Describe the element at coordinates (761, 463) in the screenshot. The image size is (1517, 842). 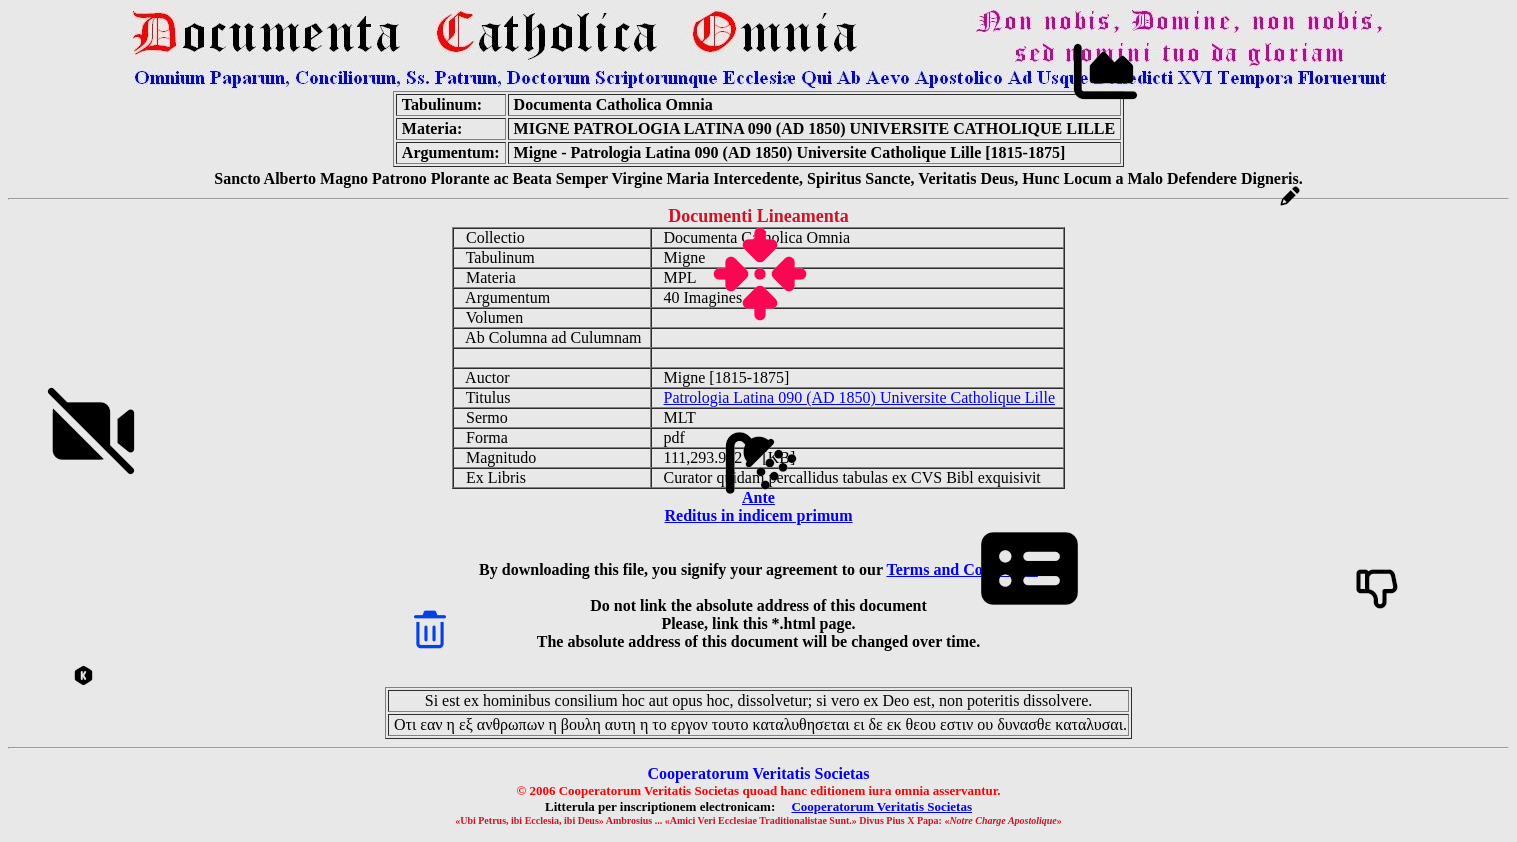
I see `indicates bathroom or shower facilities available` at that location.